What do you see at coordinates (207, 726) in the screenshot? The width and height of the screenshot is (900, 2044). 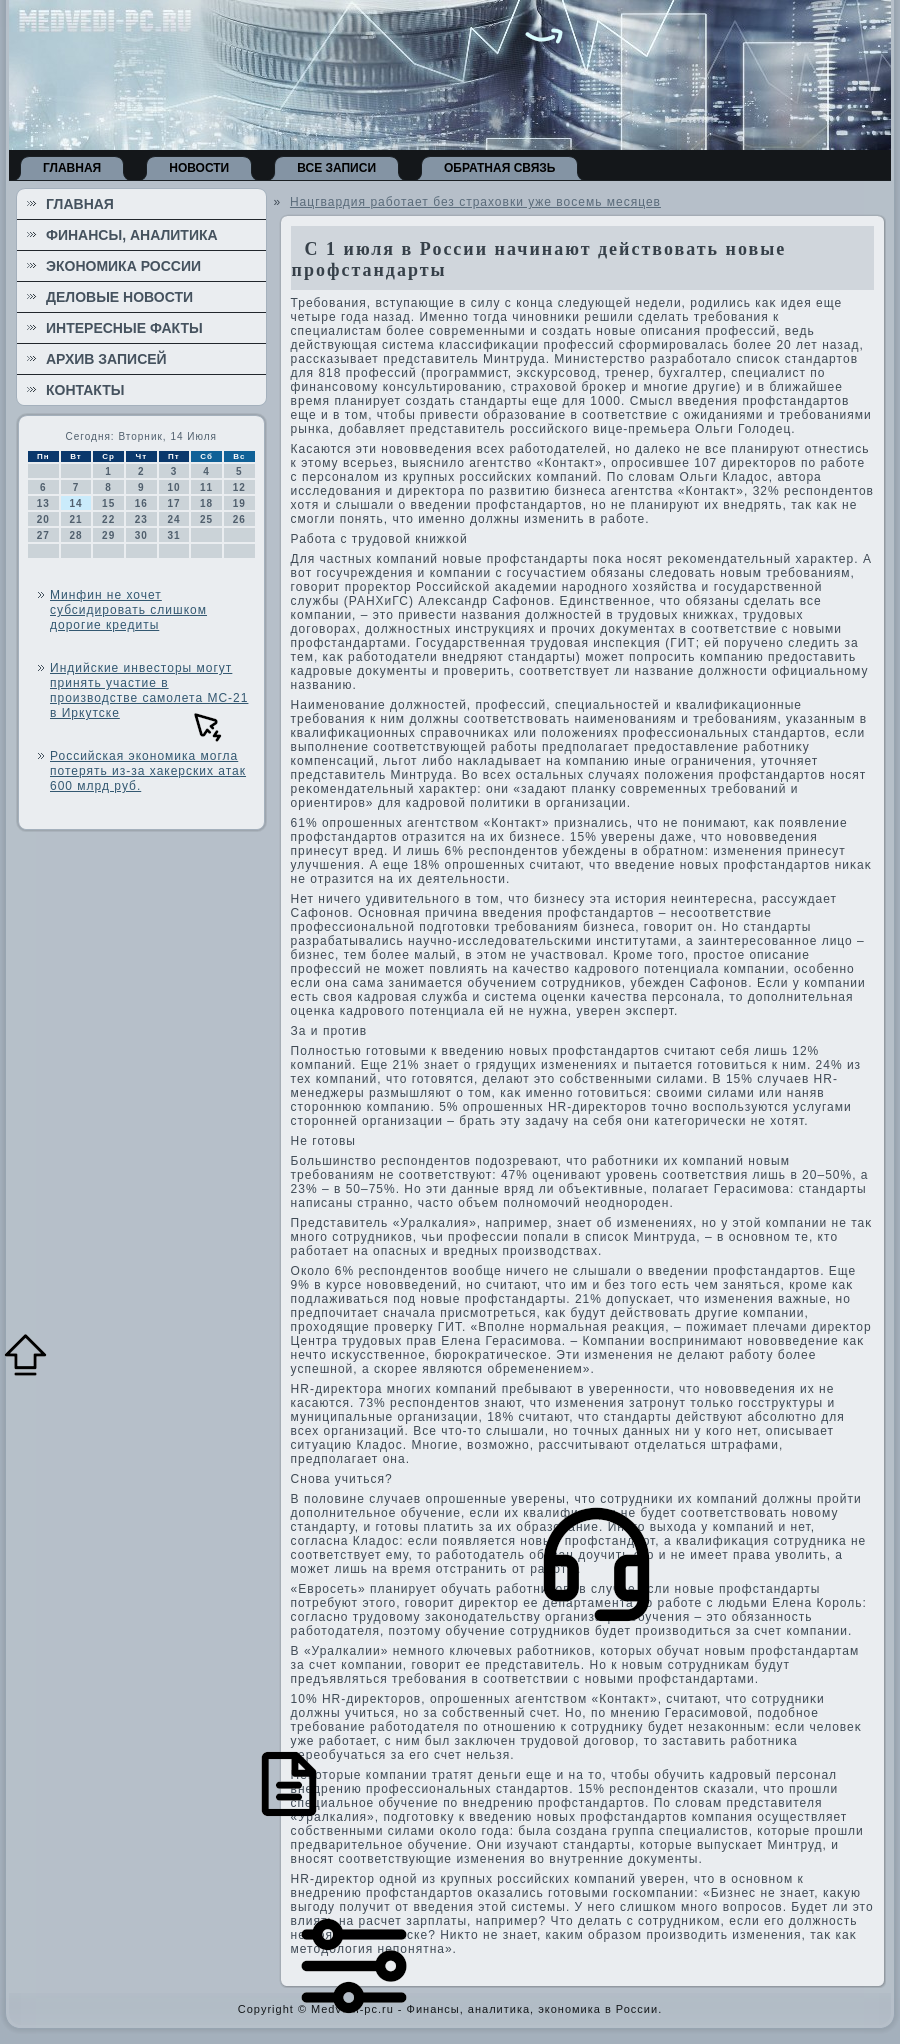 I see `cursor with active click or interaction` at bounding box center [207, 726].